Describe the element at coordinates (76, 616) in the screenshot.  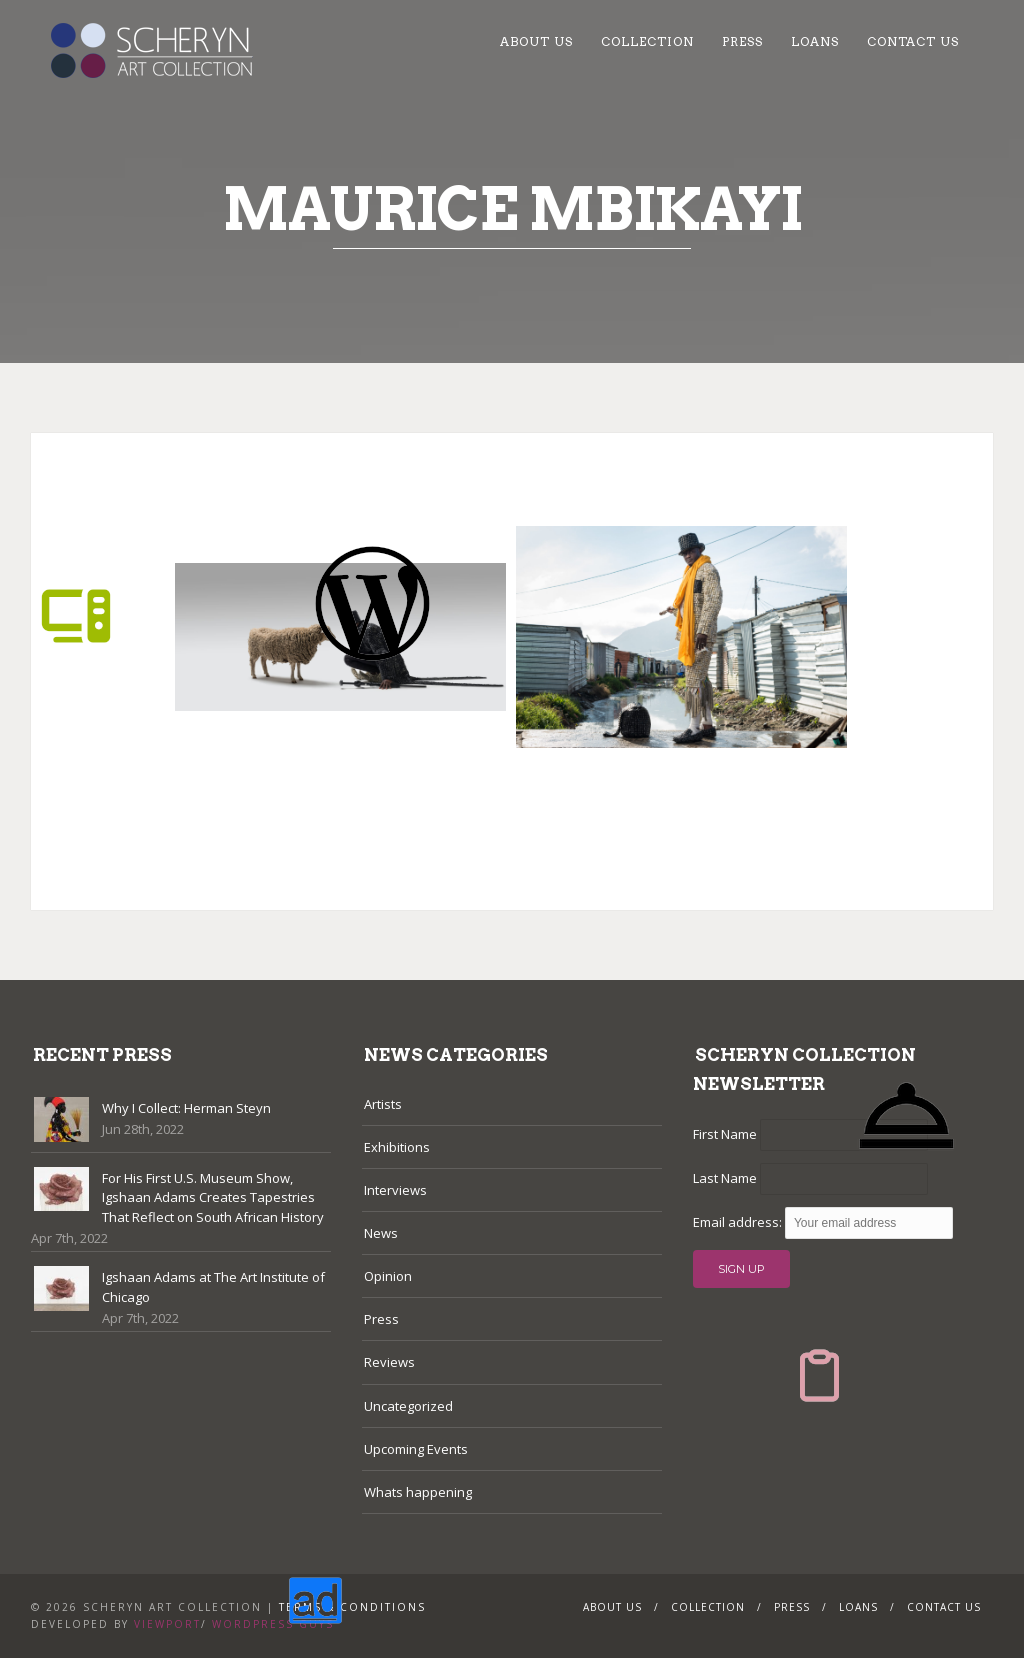
I see `access desktop computer settings` at that location.